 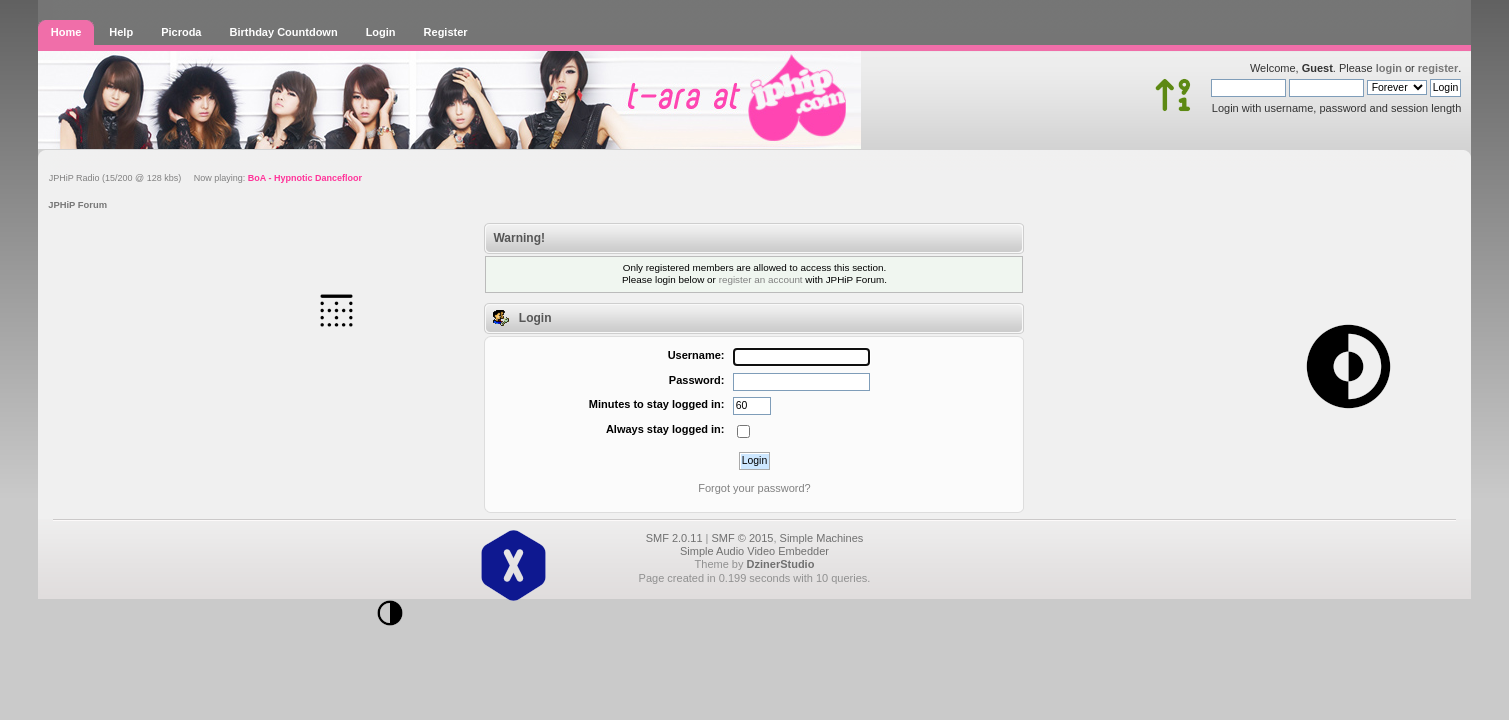 I want to click on sort numbers in descending order (9 to 1), so click(x=1174, y=95).